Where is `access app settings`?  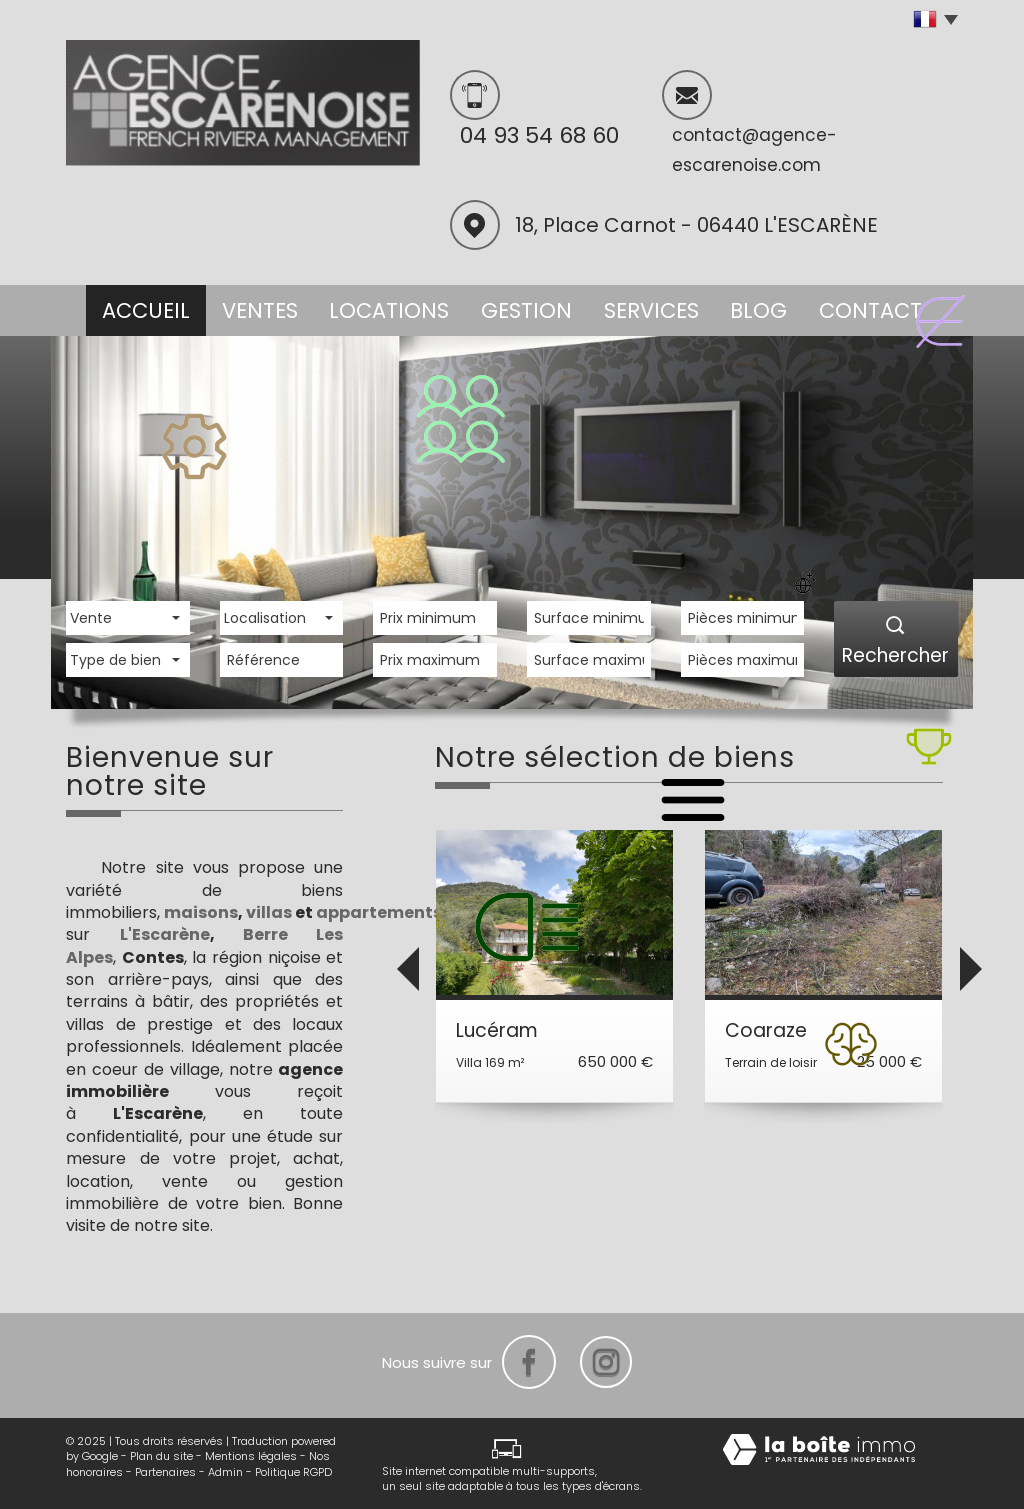
access app settings is located at coordinates (194, 446).